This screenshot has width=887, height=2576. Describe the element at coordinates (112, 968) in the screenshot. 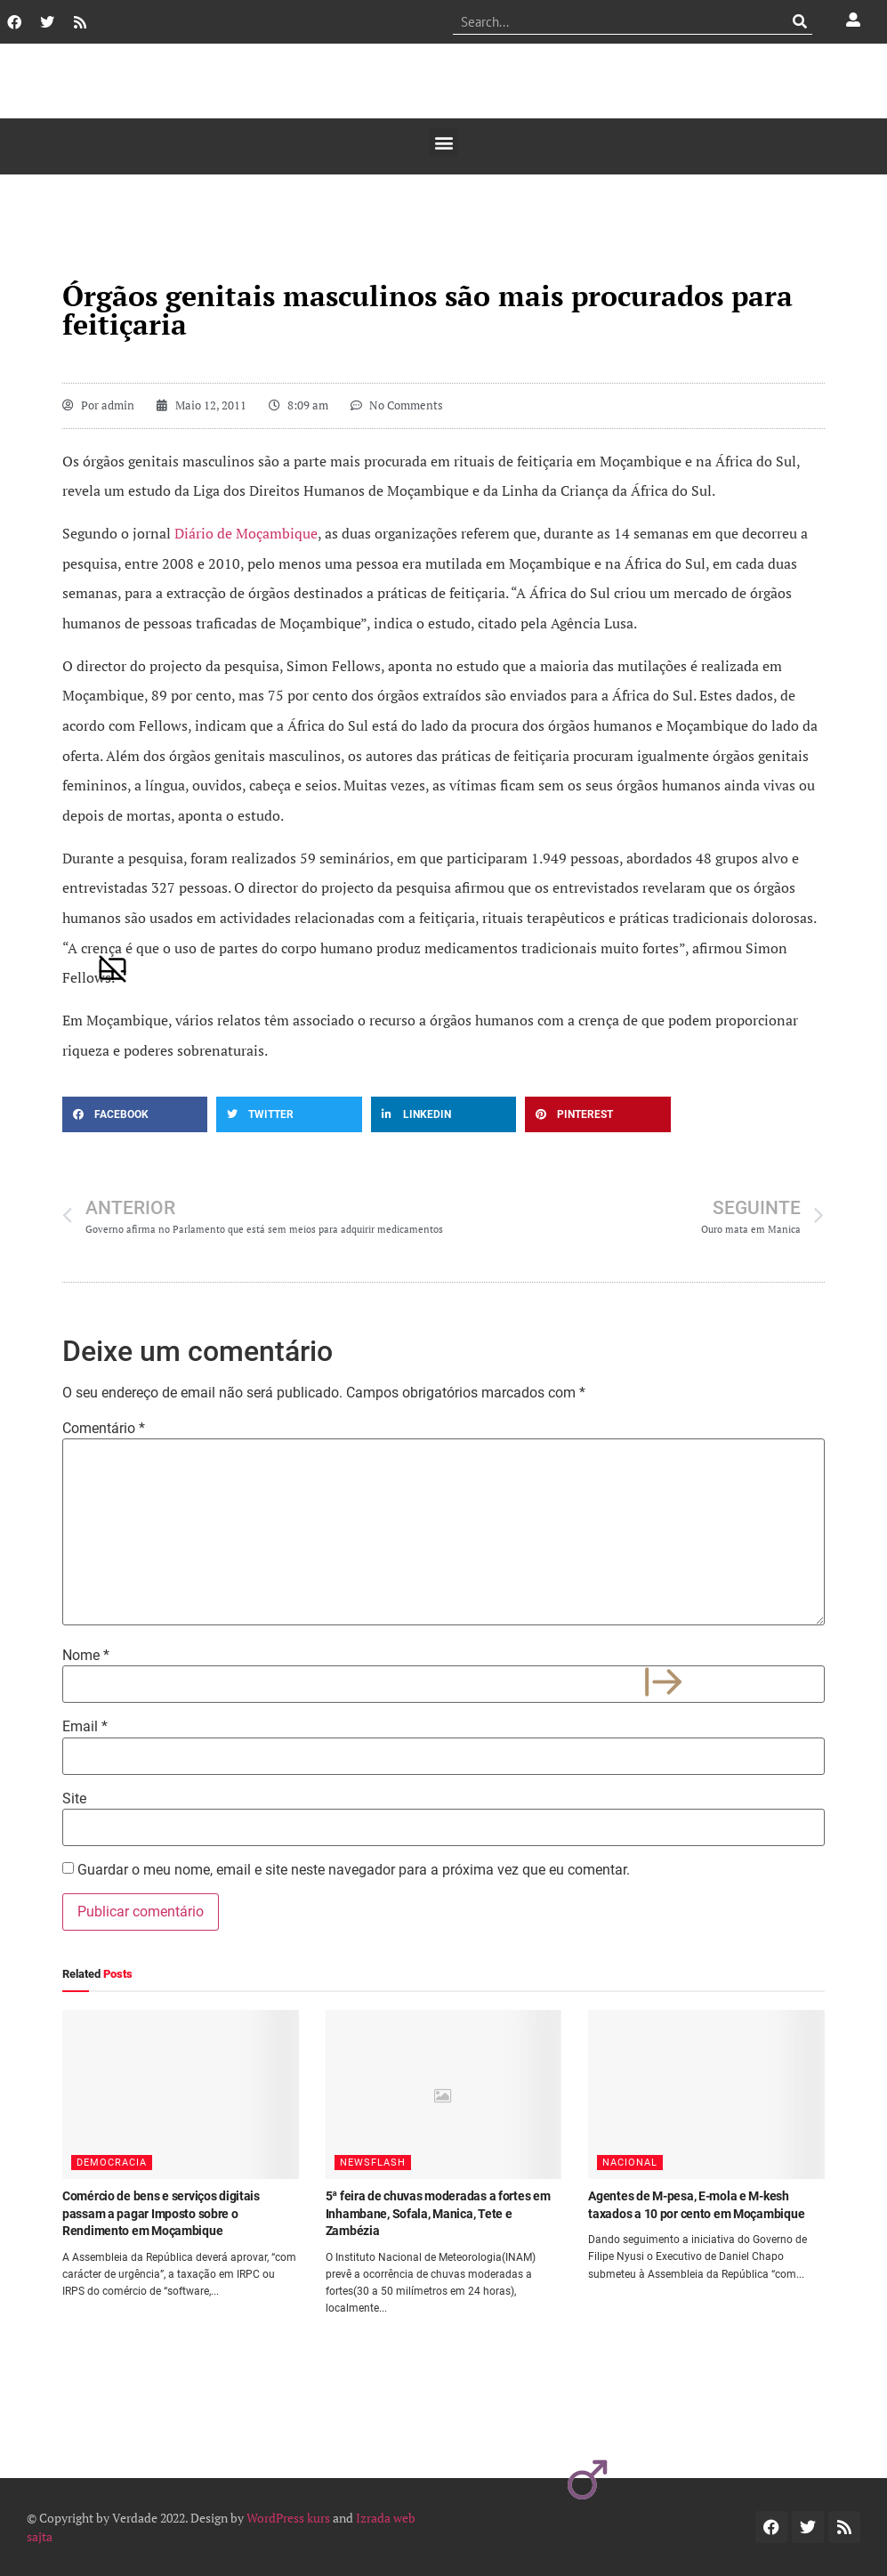

I see `disable touchpad input` at that location.